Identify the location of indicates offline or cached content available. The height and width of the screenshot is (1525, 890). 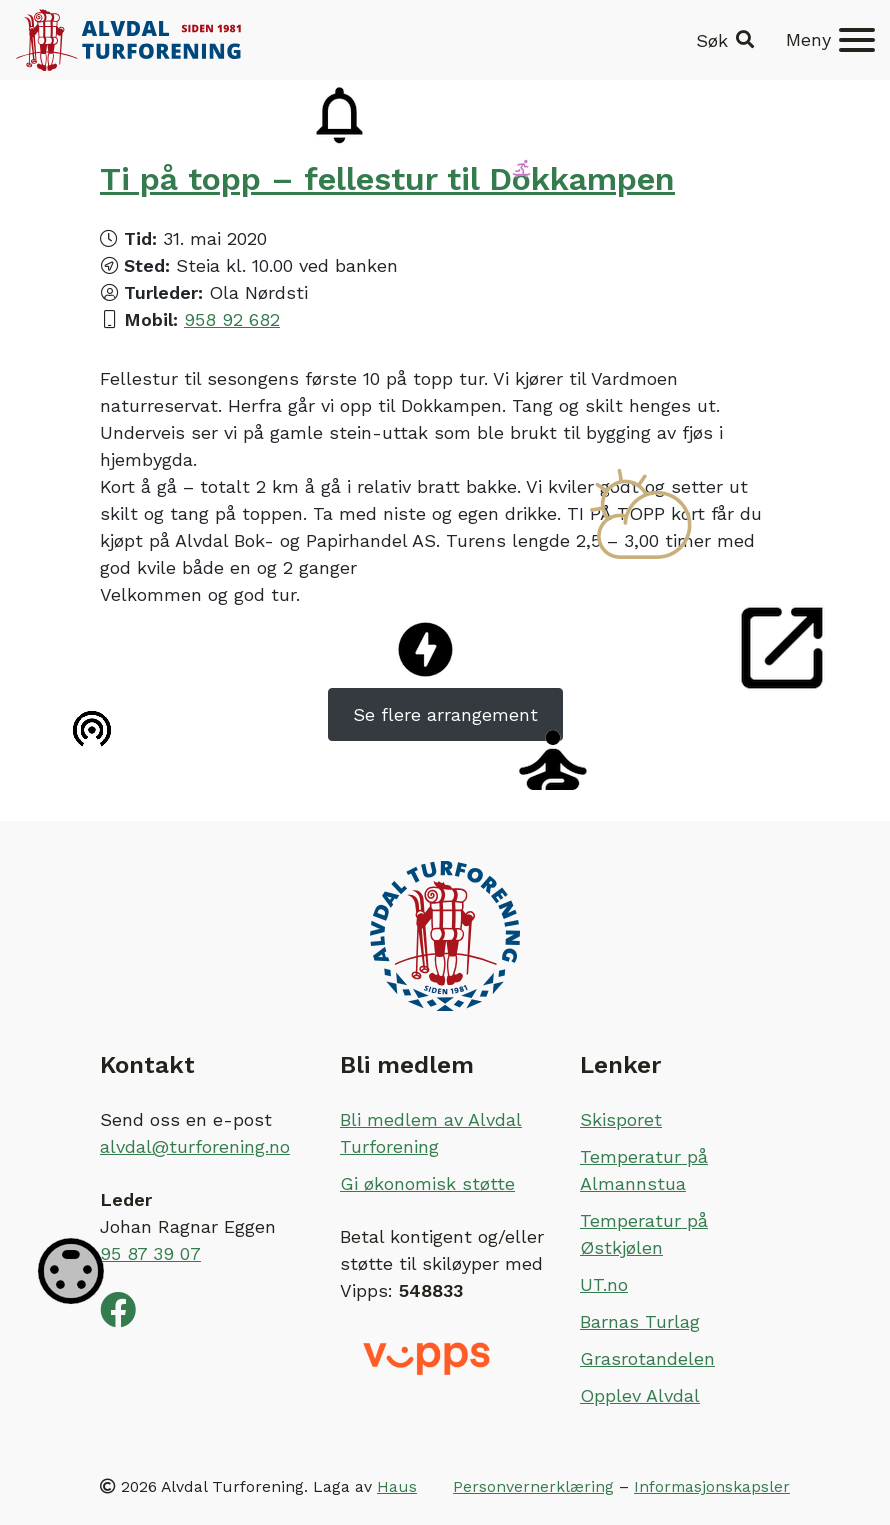
(425, 649).